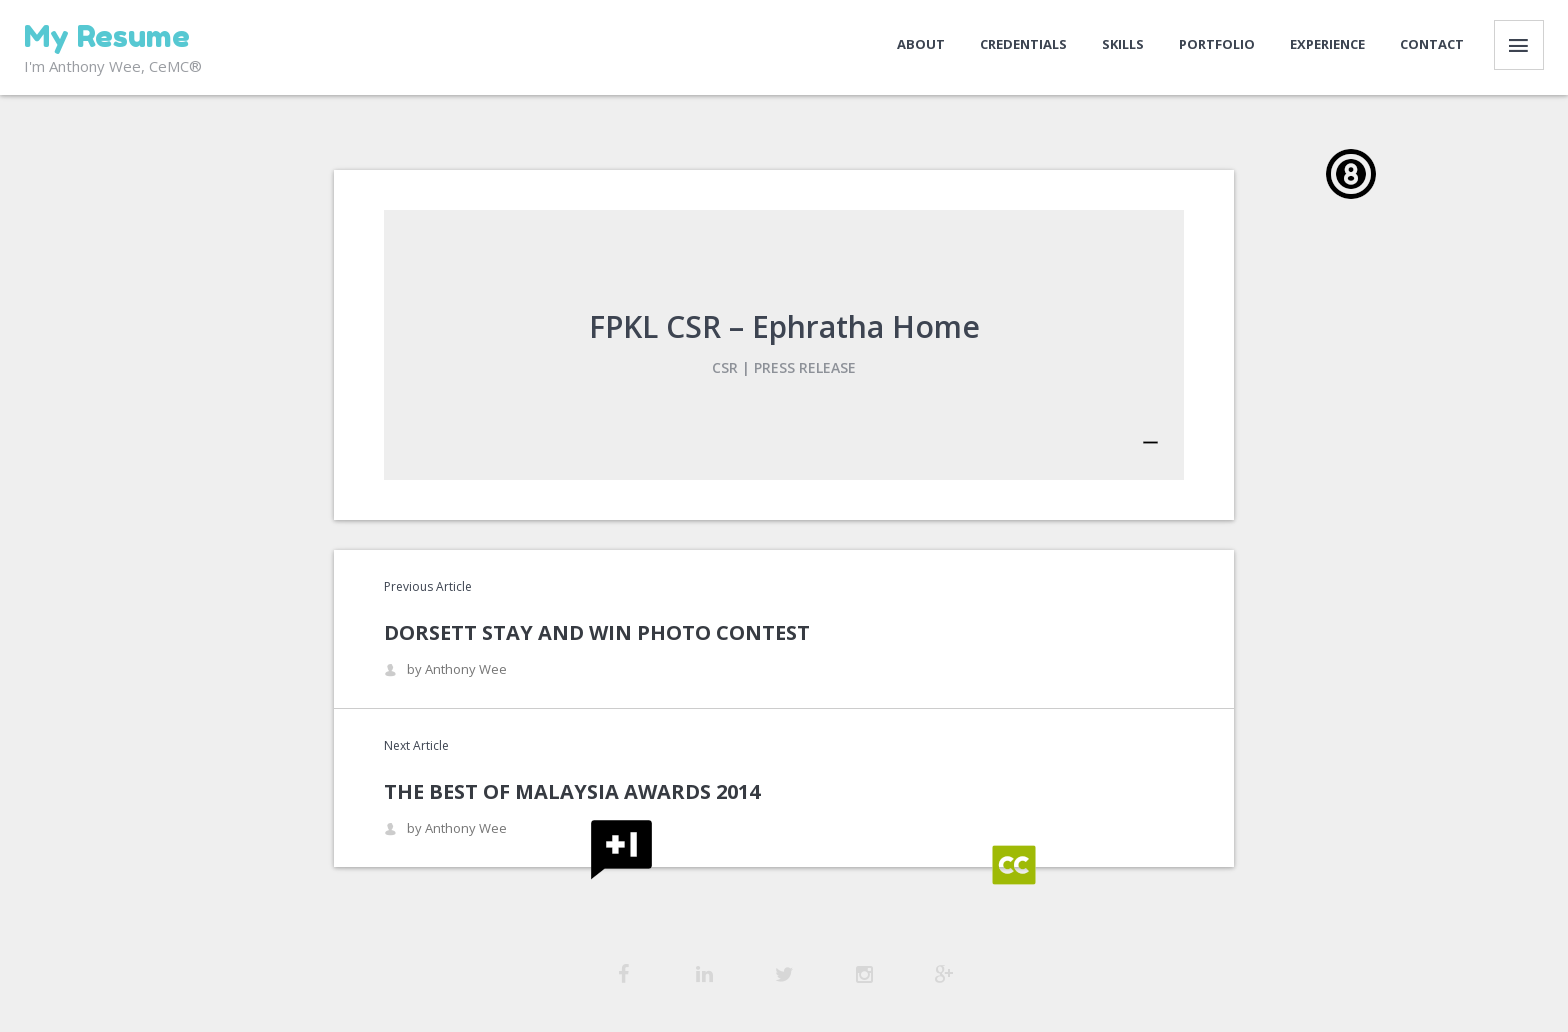  I want to click on remove or subtract an item, so click(1150, 442).